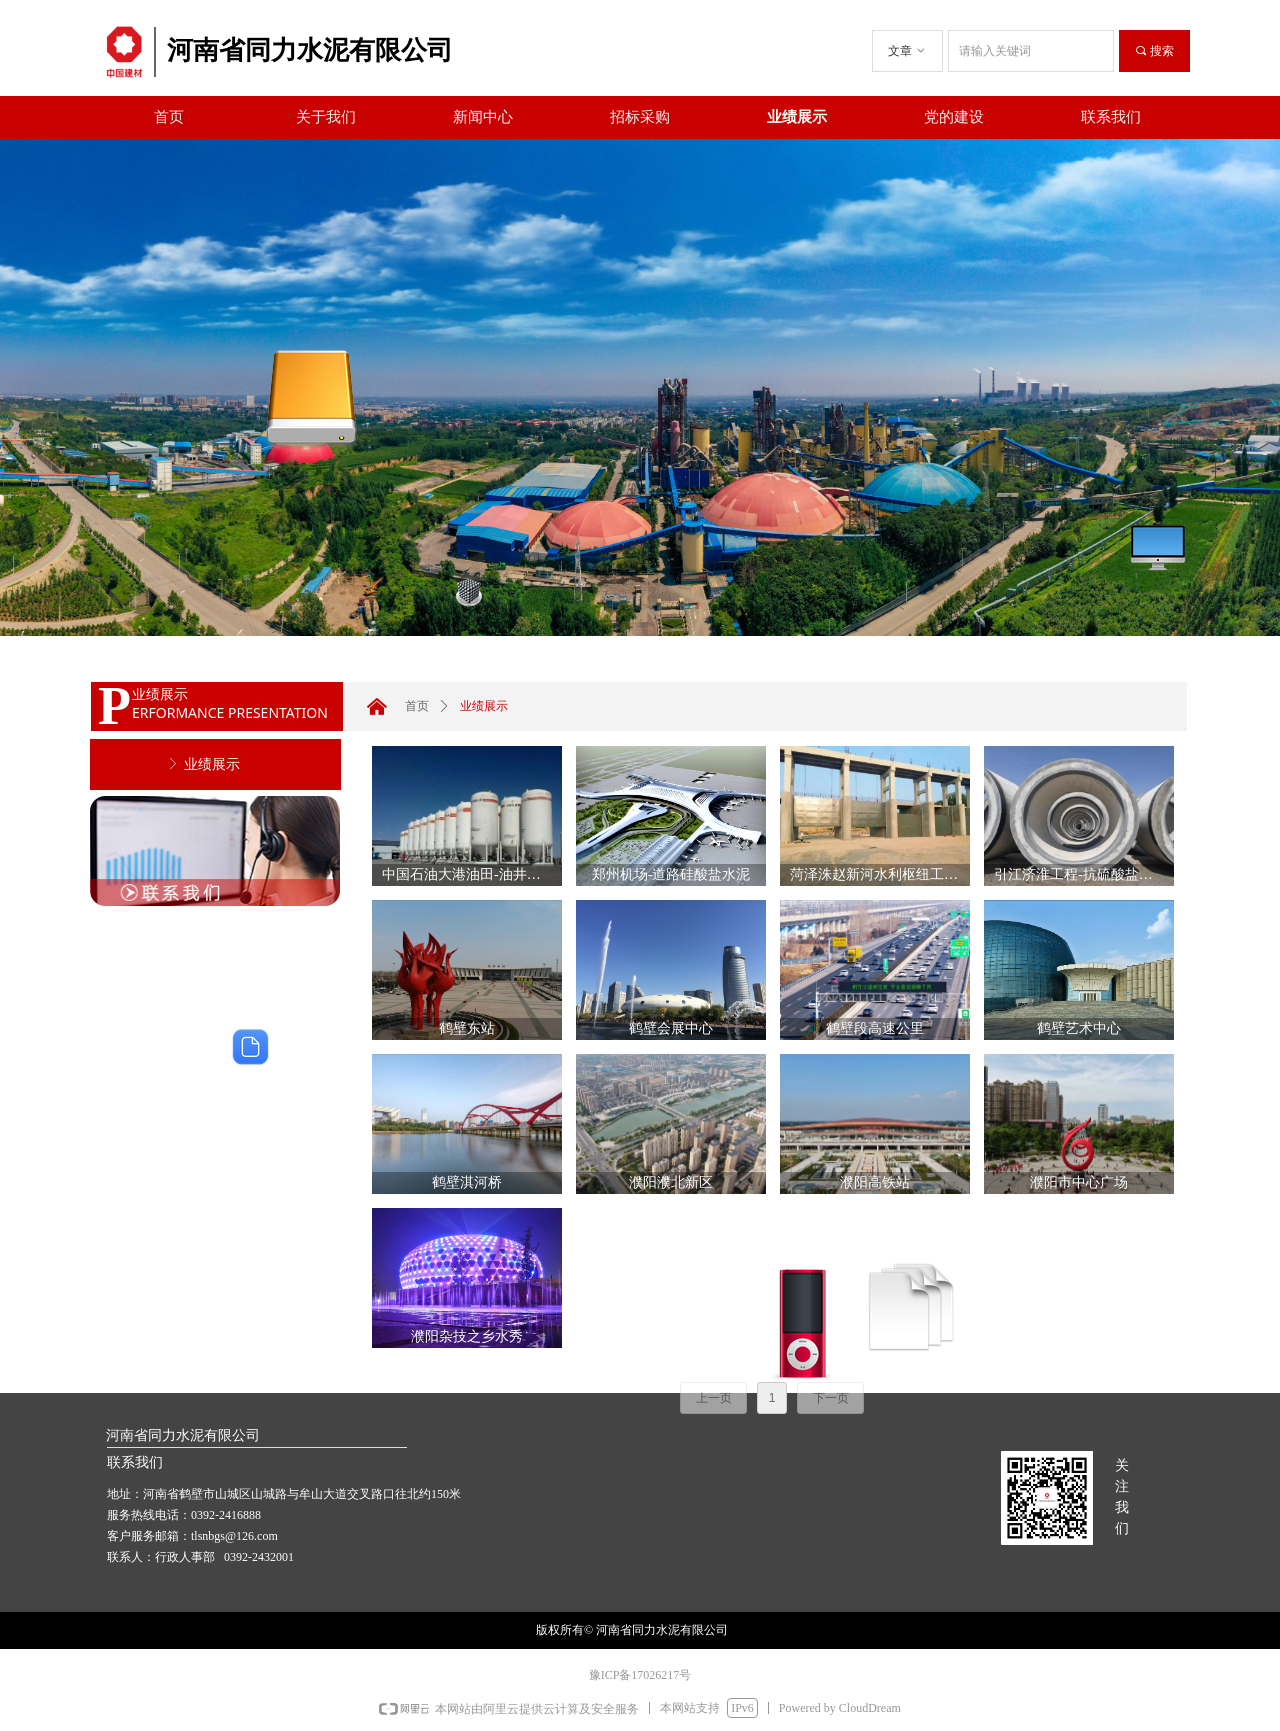 Image resolution: width=1280 pixels, height=1731 pixels. Describe the element at coordinates (250, 1047) in the screenshot. I see `open document preferences` at that location.